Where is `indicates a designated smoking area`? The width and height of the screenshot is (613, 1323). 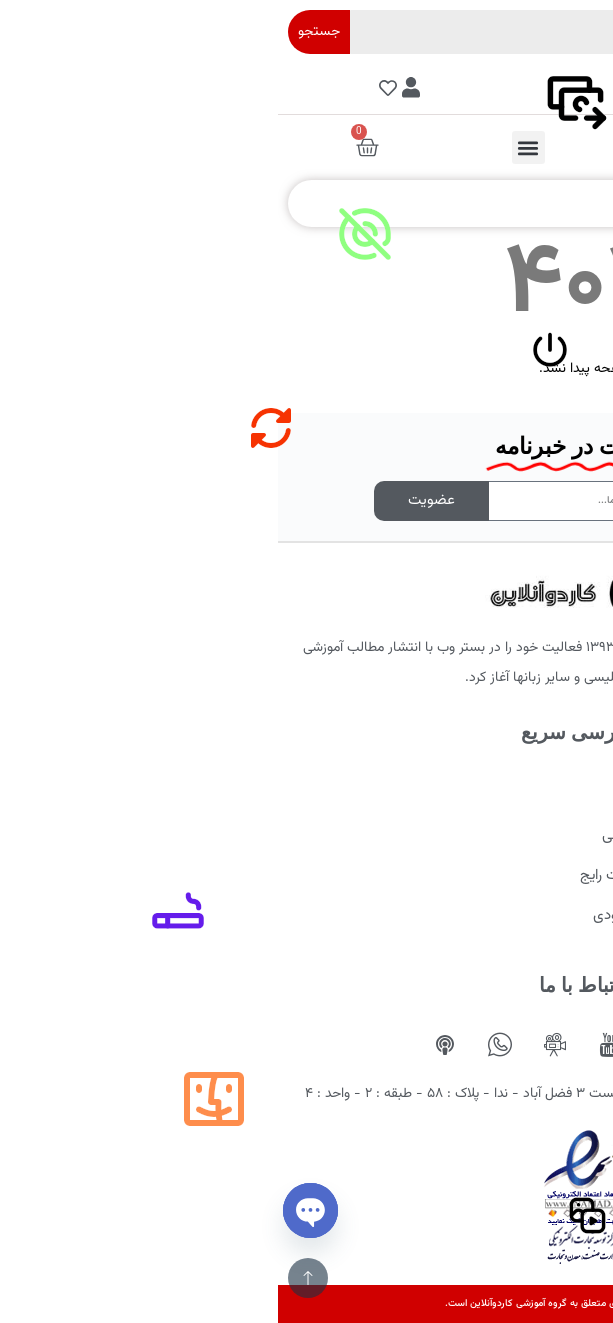
indicates a designated smoking area is located at coordinates (178, 913).